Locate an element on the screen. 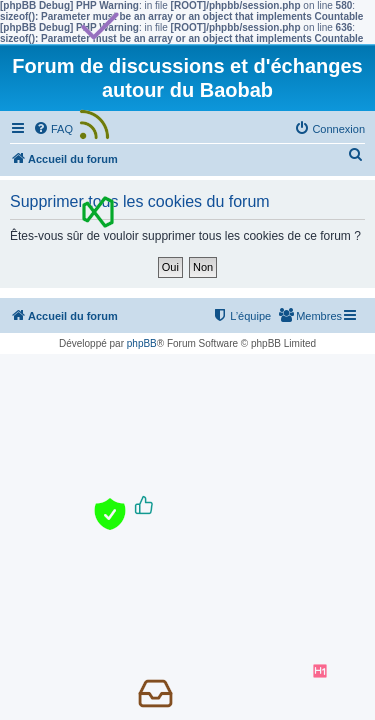 Image resolution: width=375 pixels, height=720 pixels. like or upvote content is located at coordinates (144, 505).